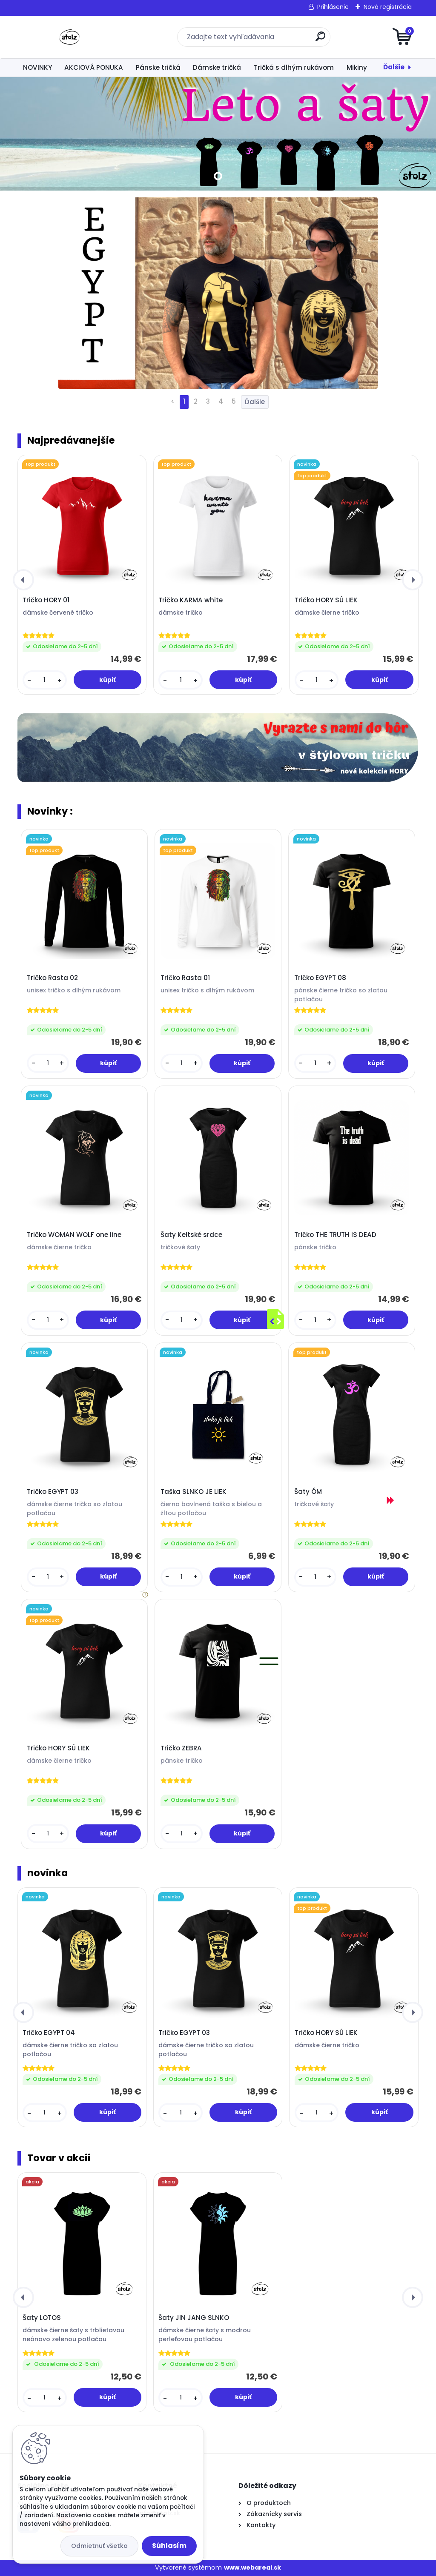  I want to click on indicates equal value or comparison, so click(269, 1661).